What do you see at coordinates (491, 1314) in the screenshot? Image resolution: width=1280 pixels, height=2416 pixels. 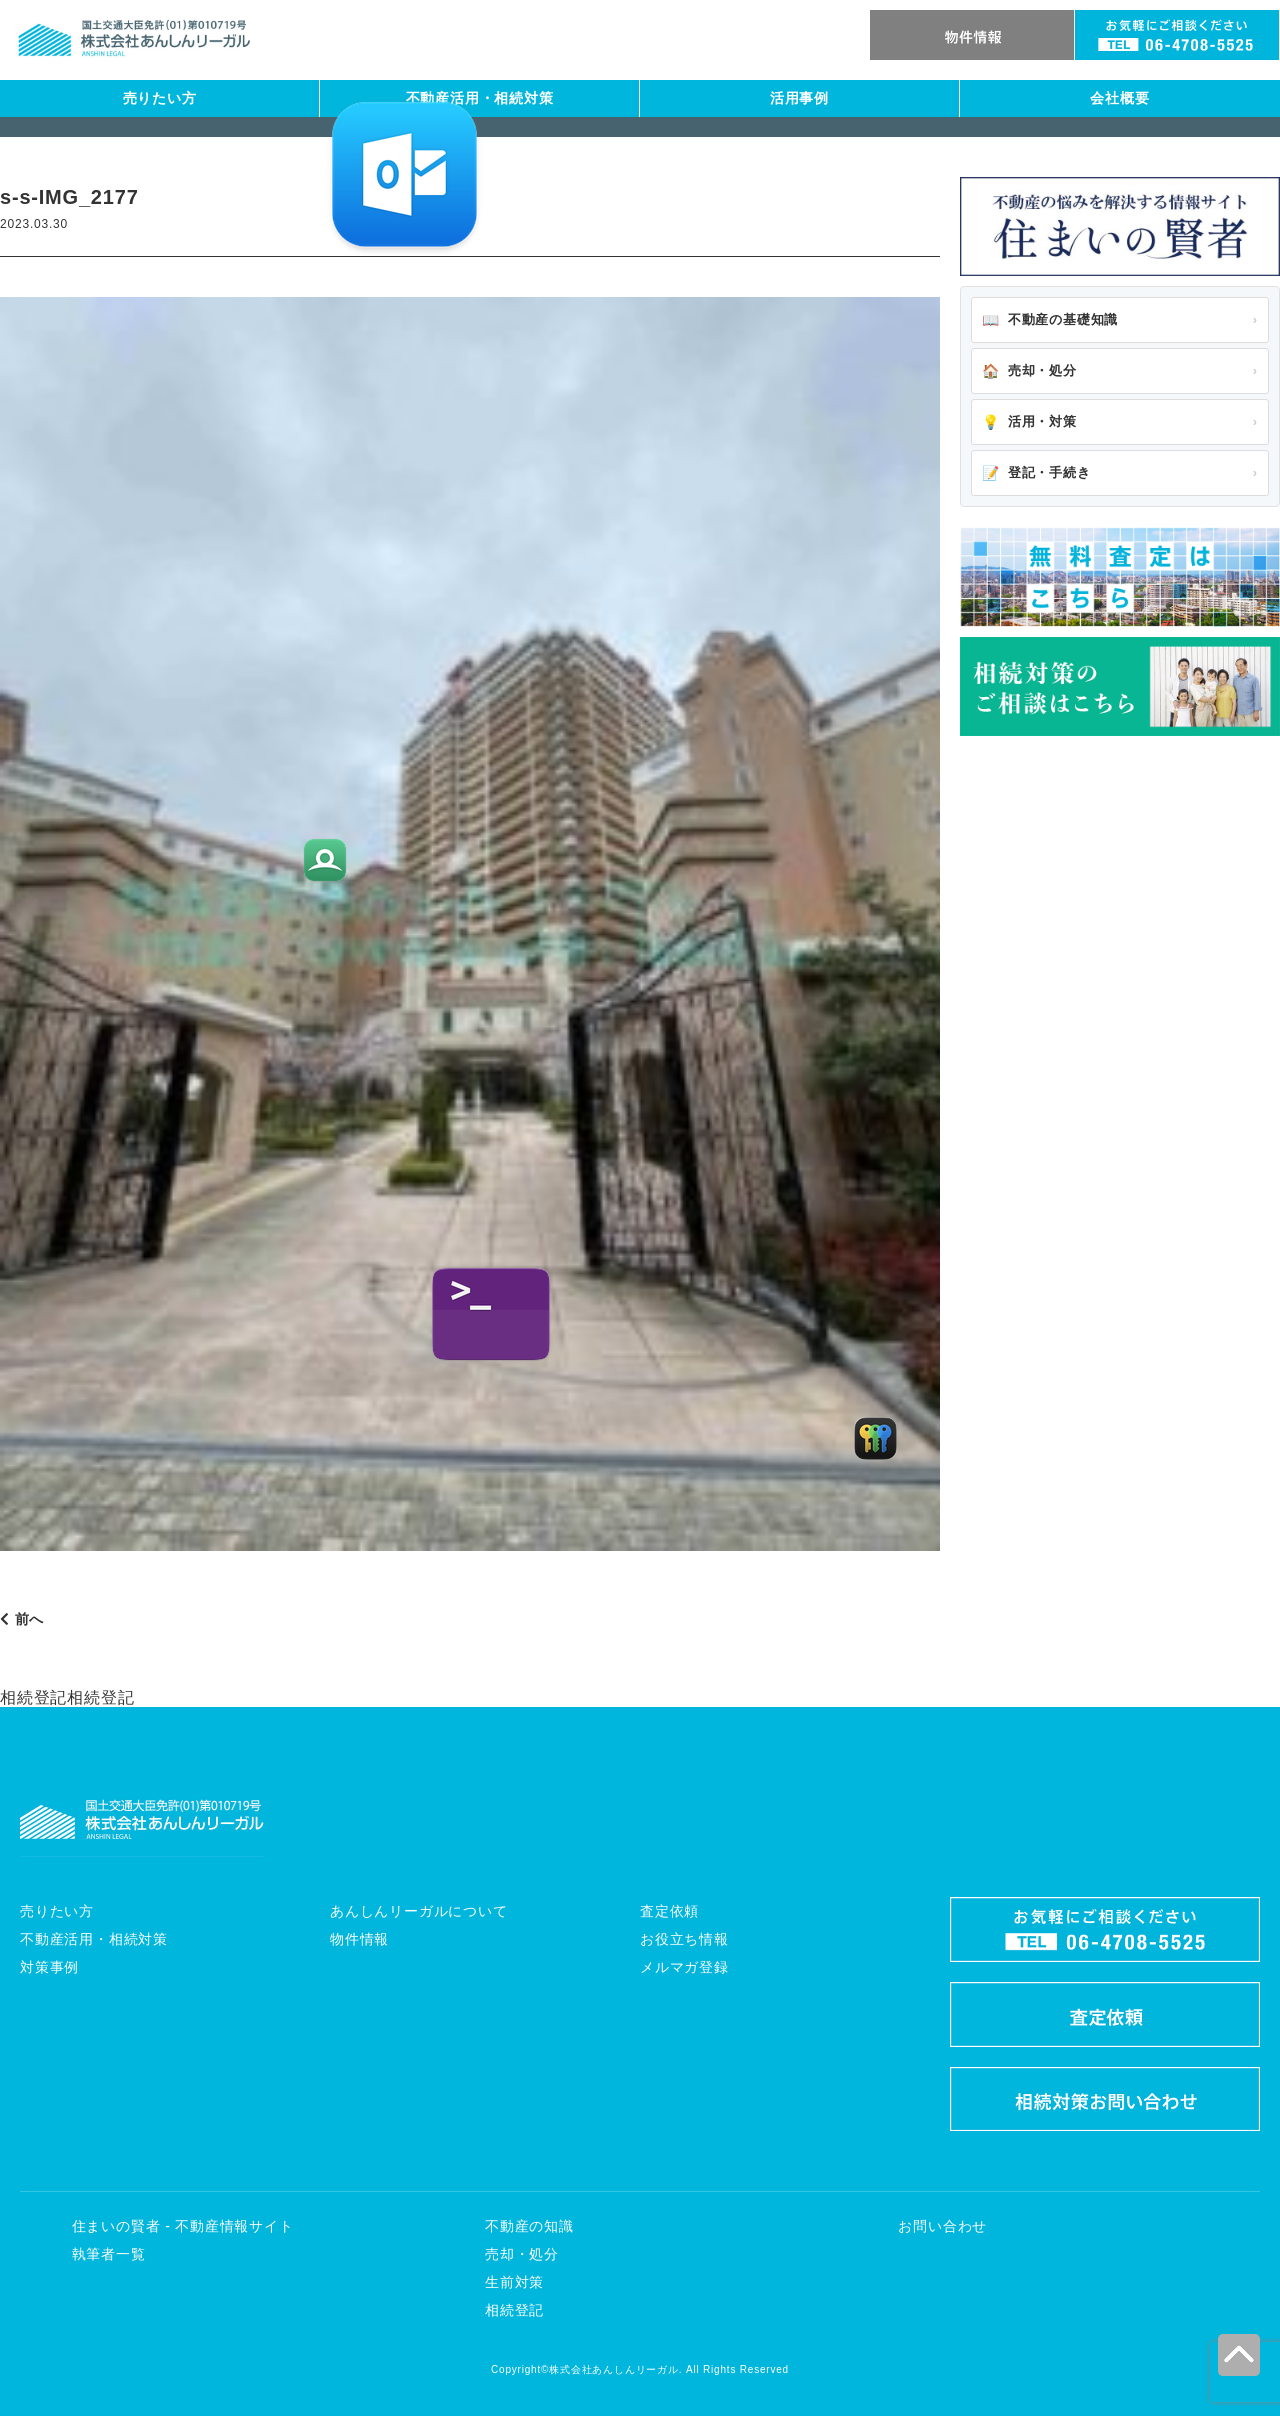 I see `open terminal with root/administrator privileges` at bounding box center [491, 1314].